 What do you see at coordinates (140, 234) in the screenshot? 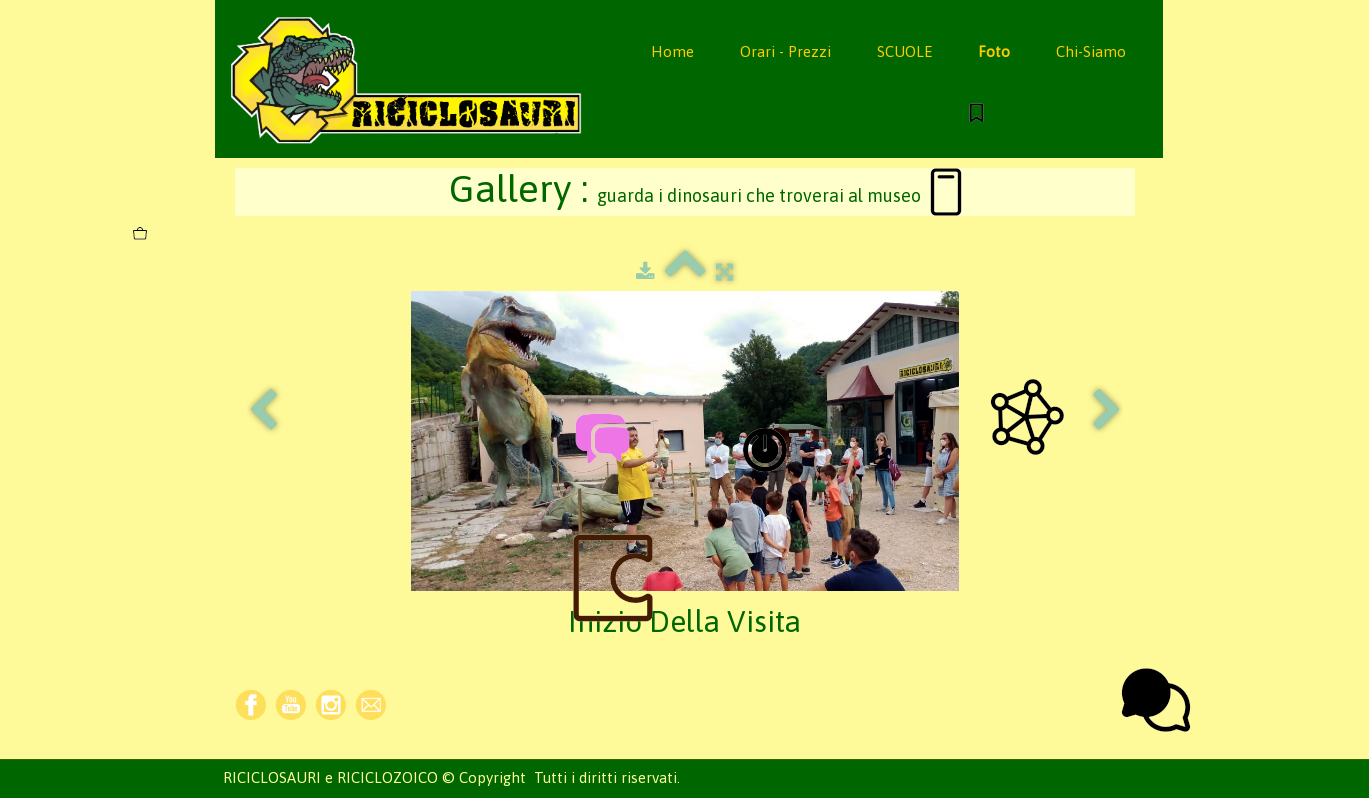
I see `view your shopping bag` at bounding box center [140, 234].